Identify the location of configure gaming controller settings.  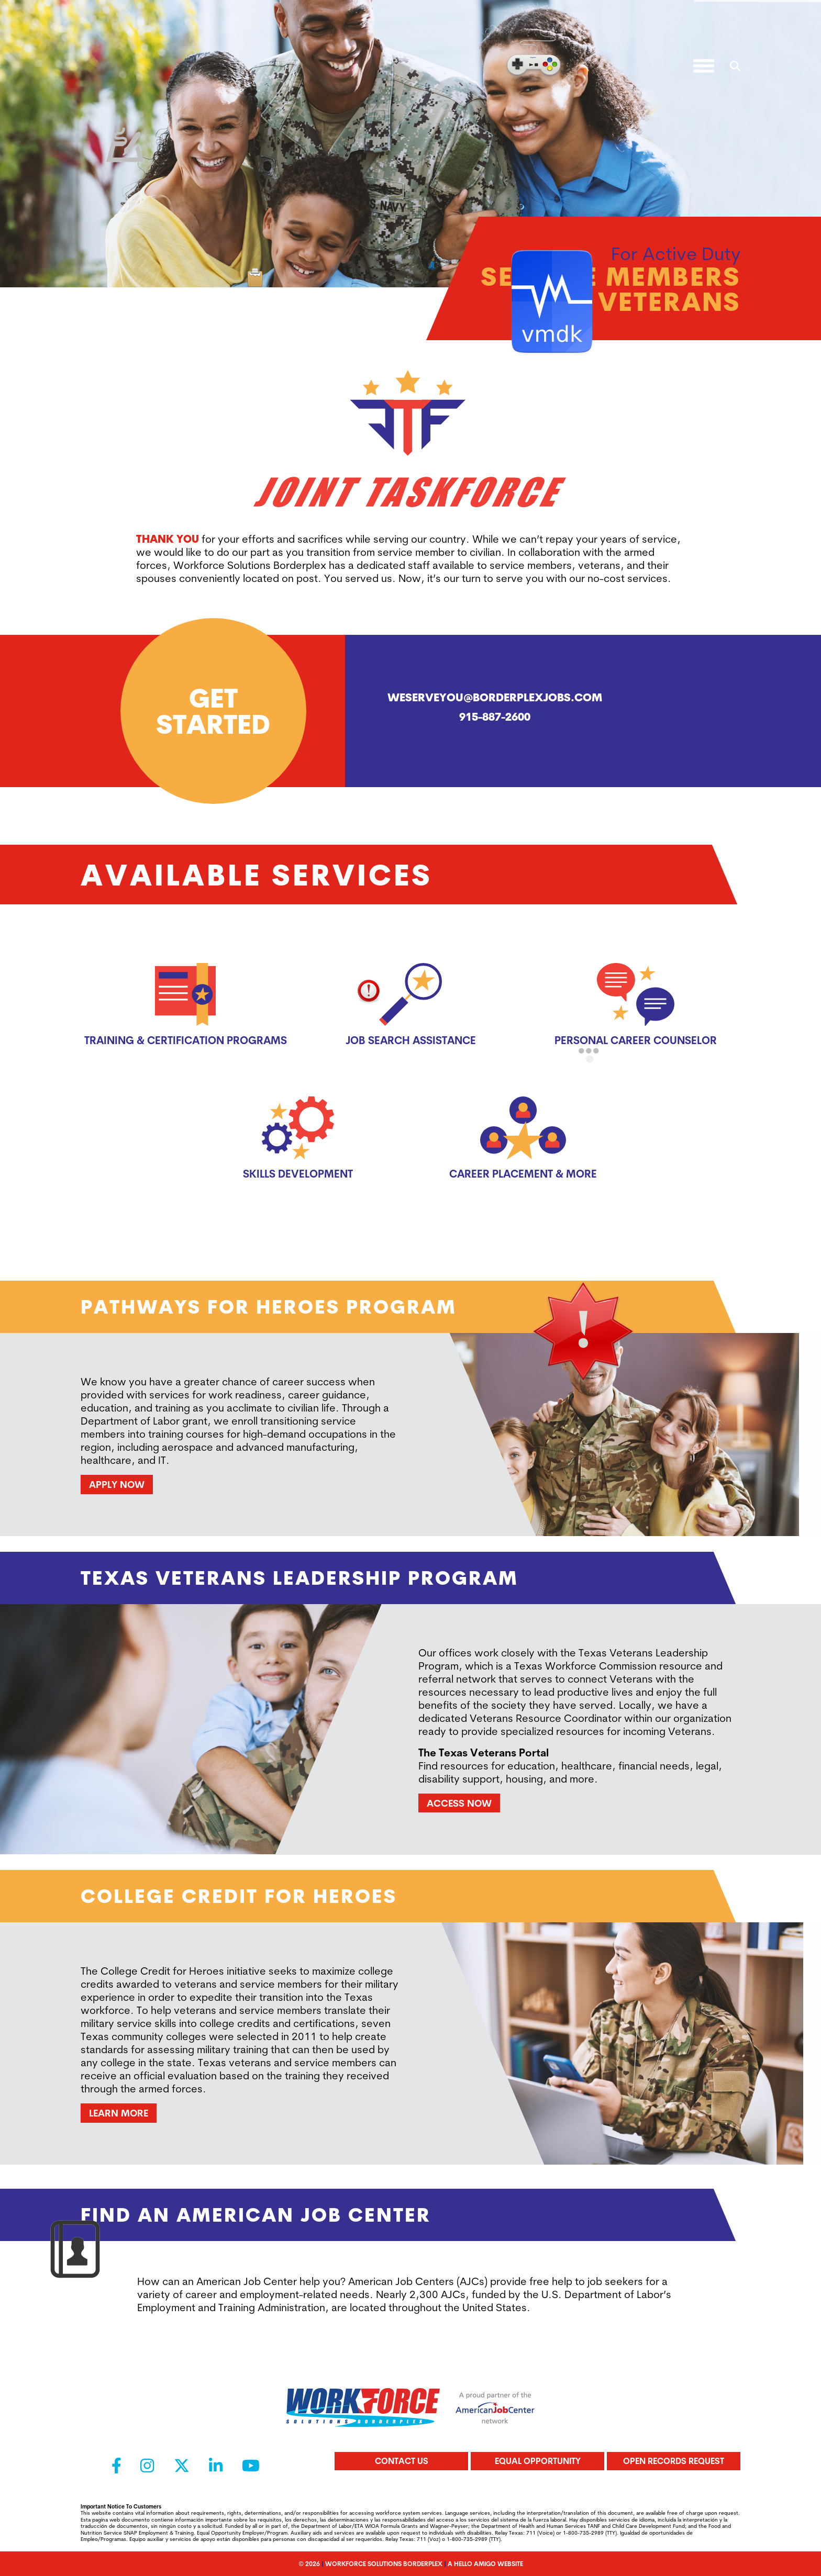
(534, 53).